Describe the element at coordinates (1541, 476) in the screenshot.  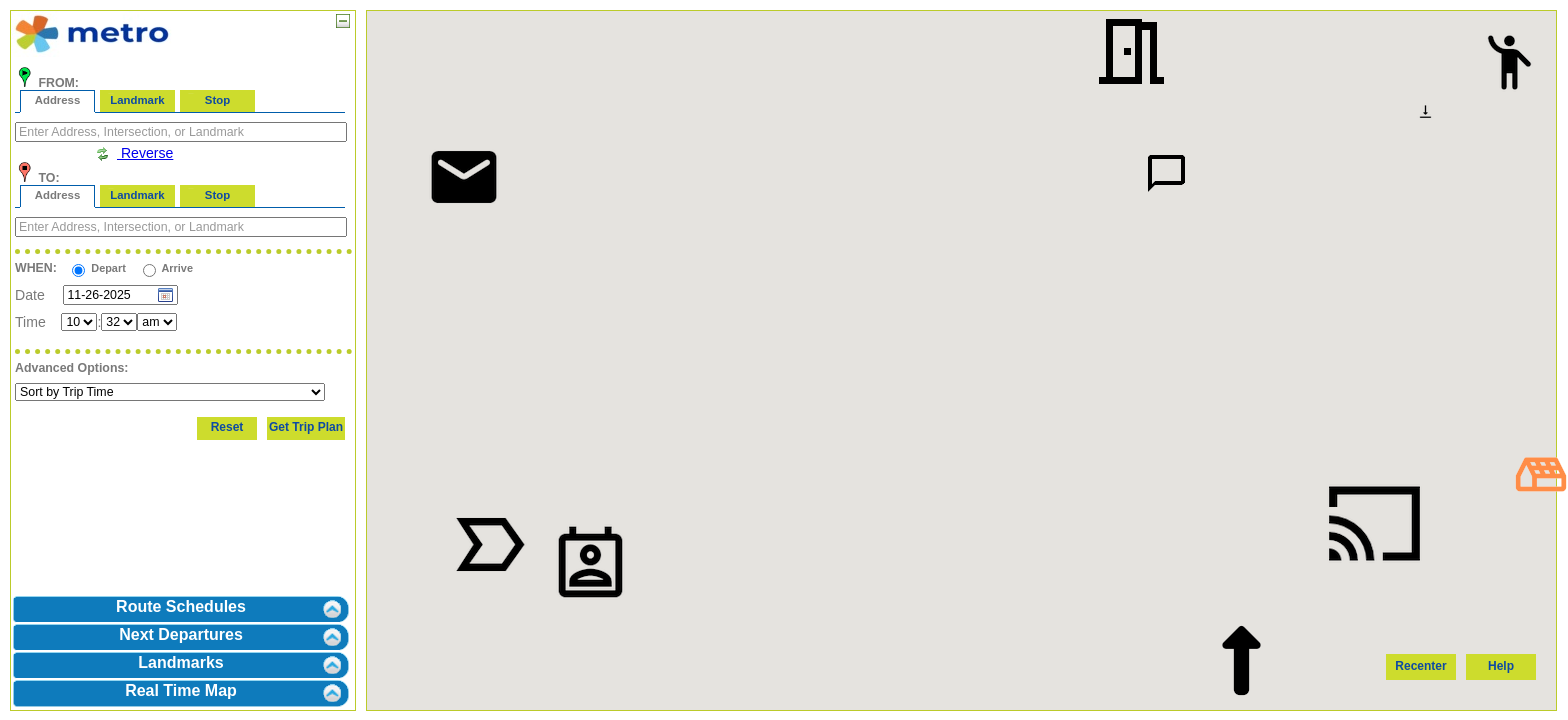
I see `access solar energy or roof panel settings` at that location.